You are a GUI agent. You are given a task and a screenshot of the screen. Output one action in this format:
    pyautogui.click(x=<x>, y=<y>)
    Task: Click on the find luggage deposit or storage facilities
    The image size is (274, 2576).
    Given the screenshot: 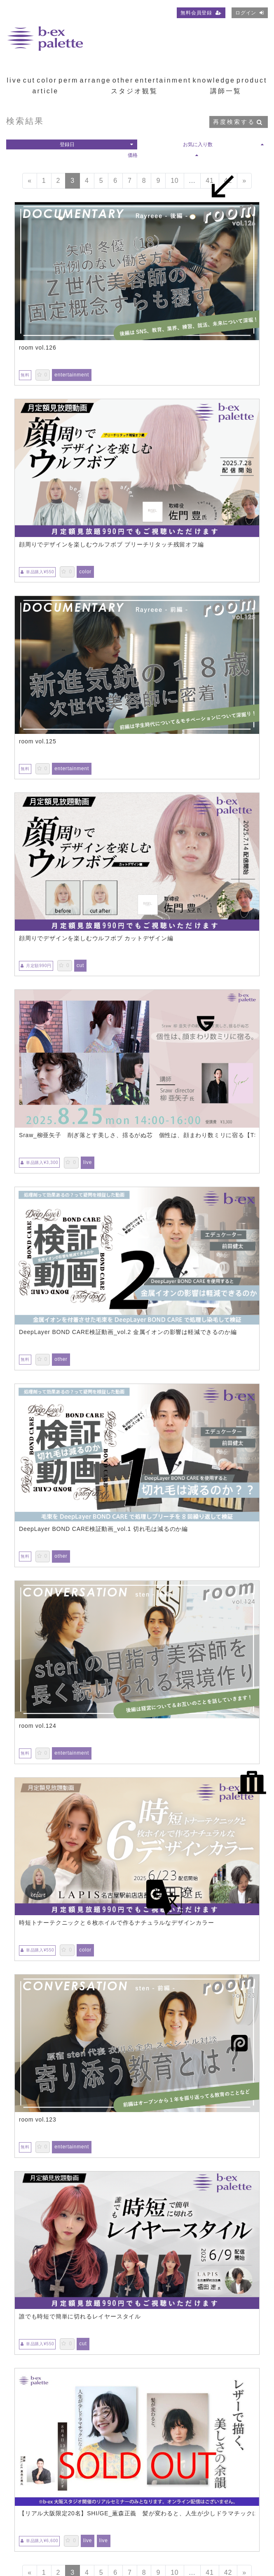 What is the action you would take?
    pyautogui.click(x=252, y=1782)
    